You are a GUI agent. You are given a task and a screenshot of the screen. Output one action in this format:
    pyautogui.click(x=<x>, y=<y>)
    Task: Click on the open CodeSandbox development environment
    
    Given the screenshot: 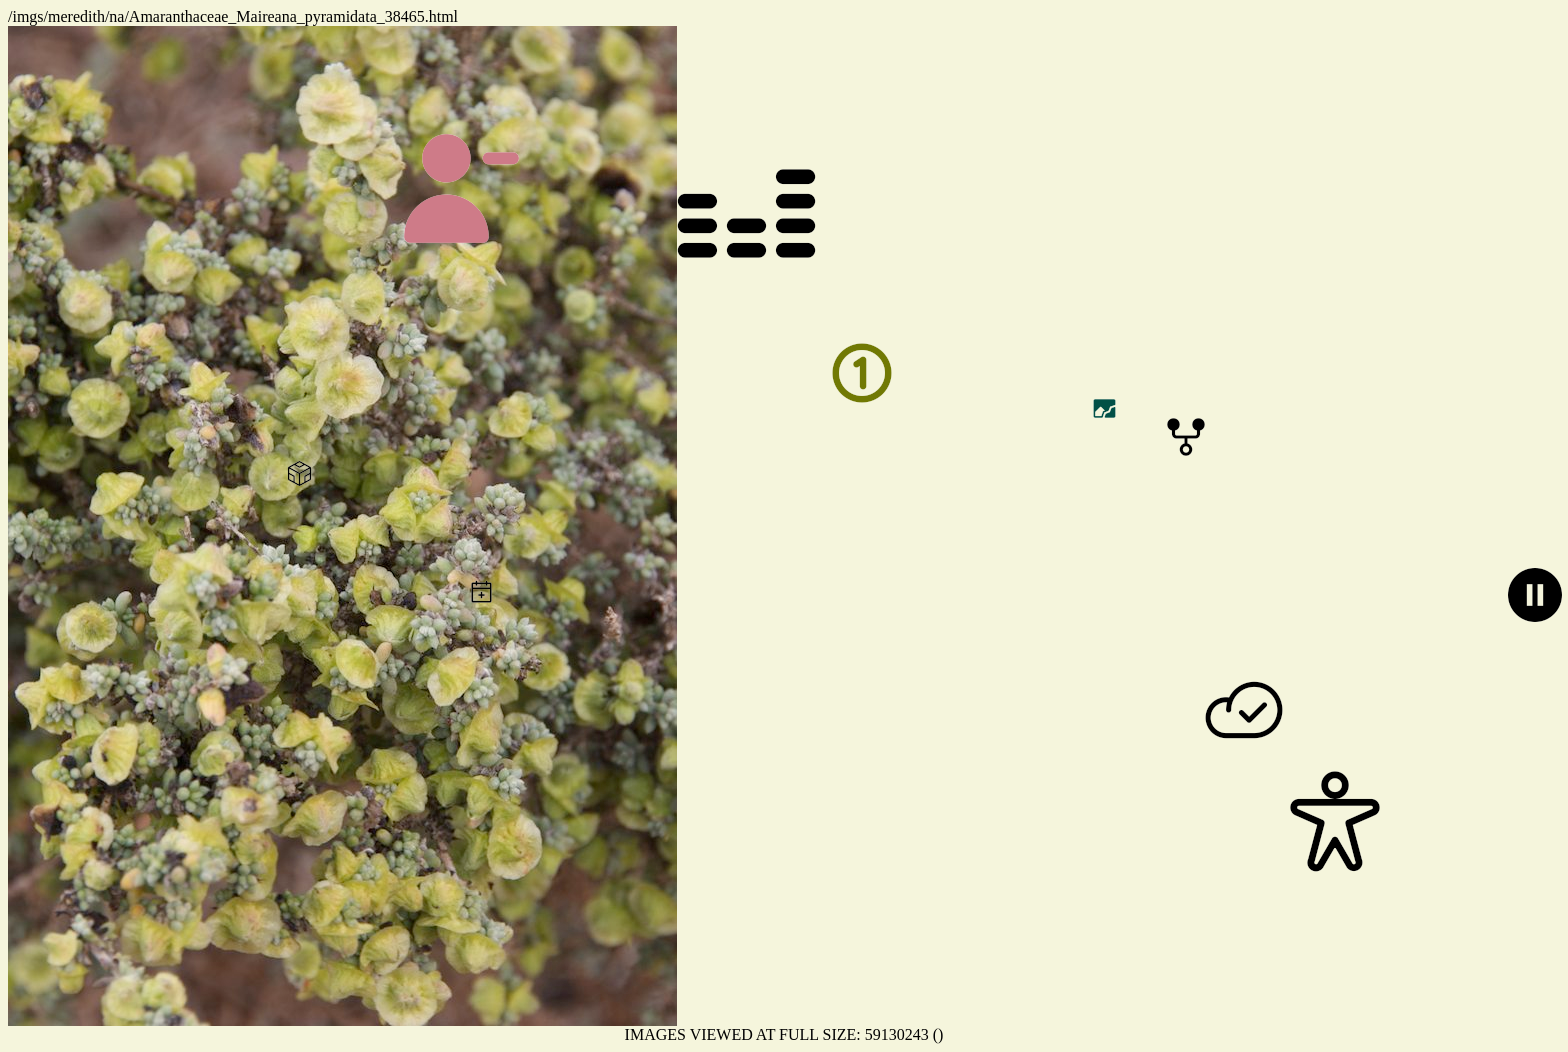 What is the action you would take?
    pyautogui.click(x=299, y=473)
    